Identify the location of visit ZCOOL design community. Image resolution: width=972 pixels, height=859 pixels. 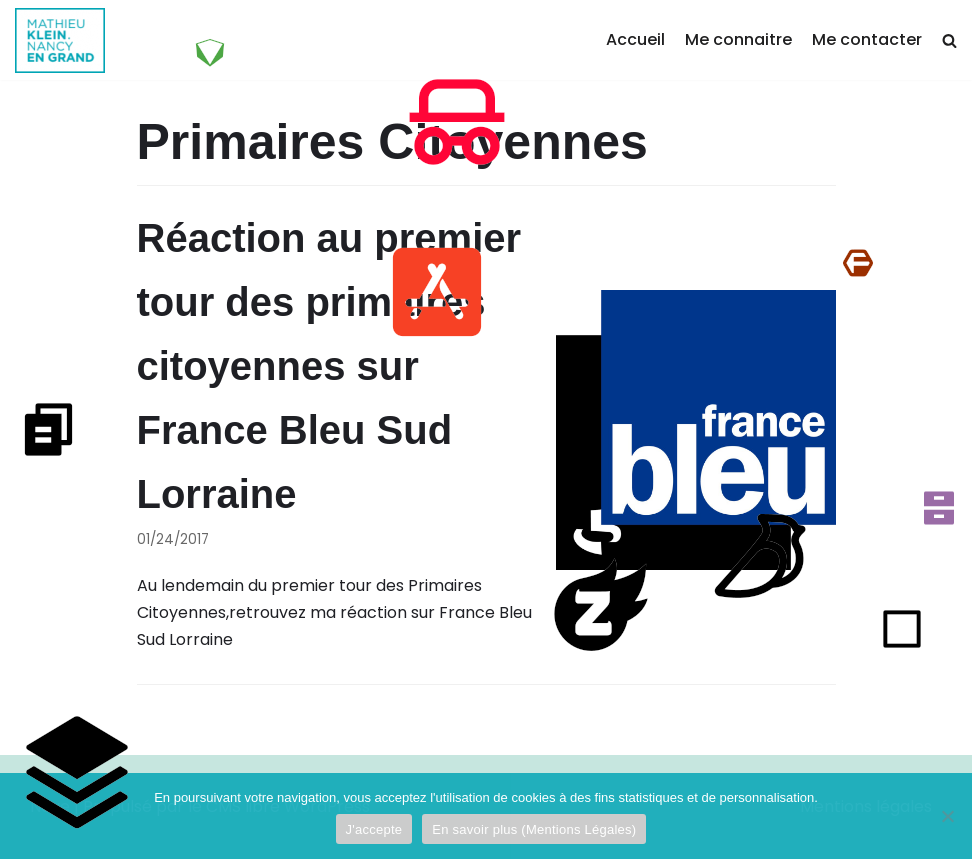
(601, 605).